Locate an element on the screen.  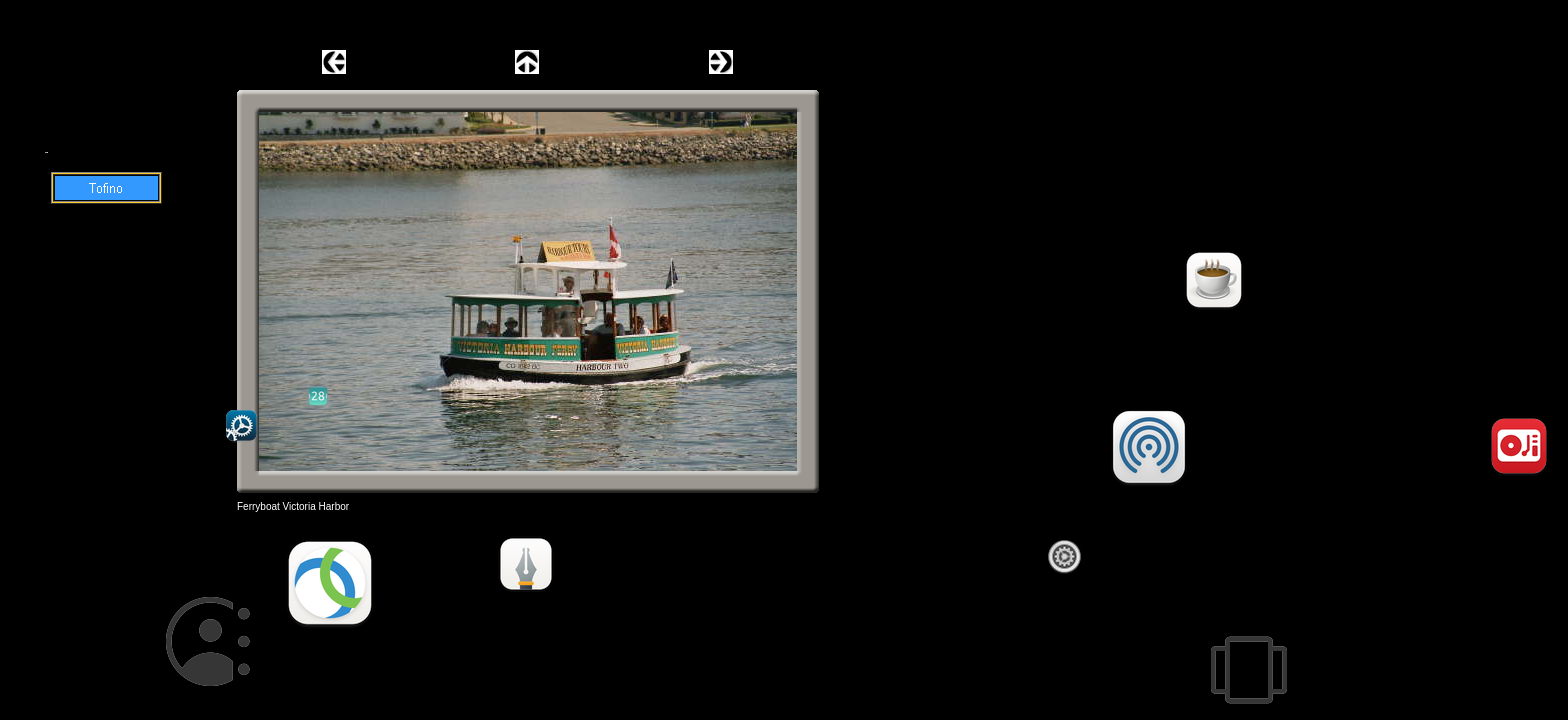
open snapdrop for local file sharing is located at coordinates (1149, 447).